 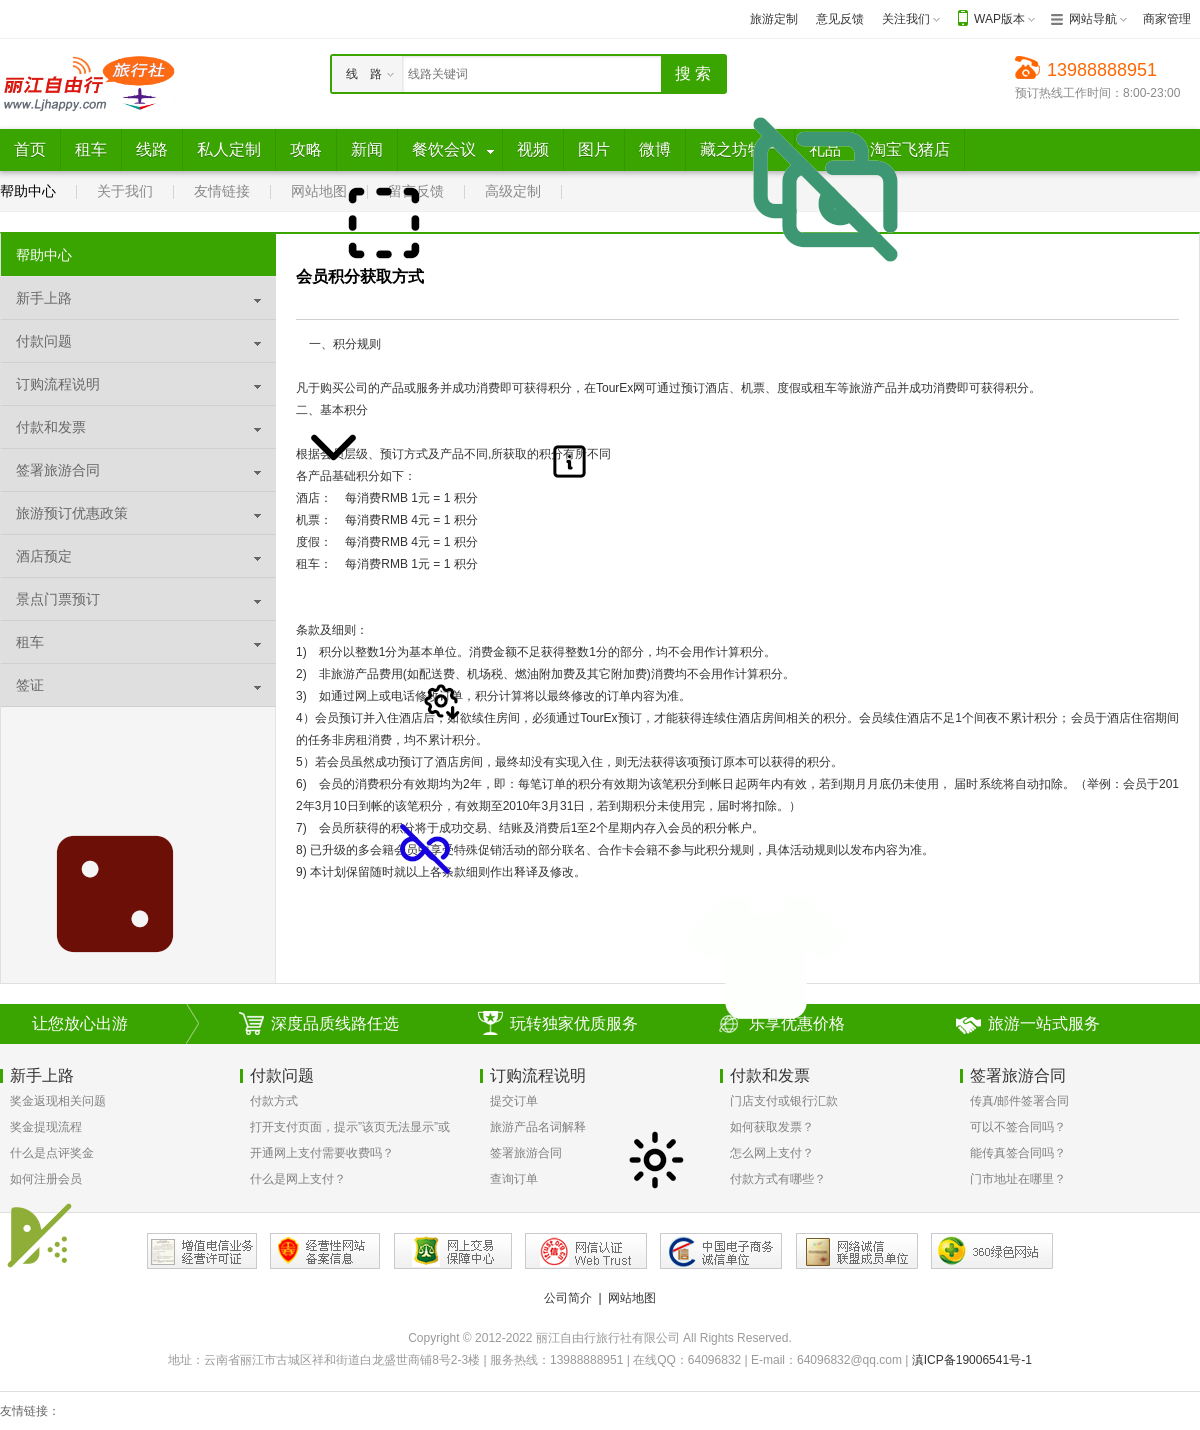 I want to click on download or export settings, so click(x=441, y=701).